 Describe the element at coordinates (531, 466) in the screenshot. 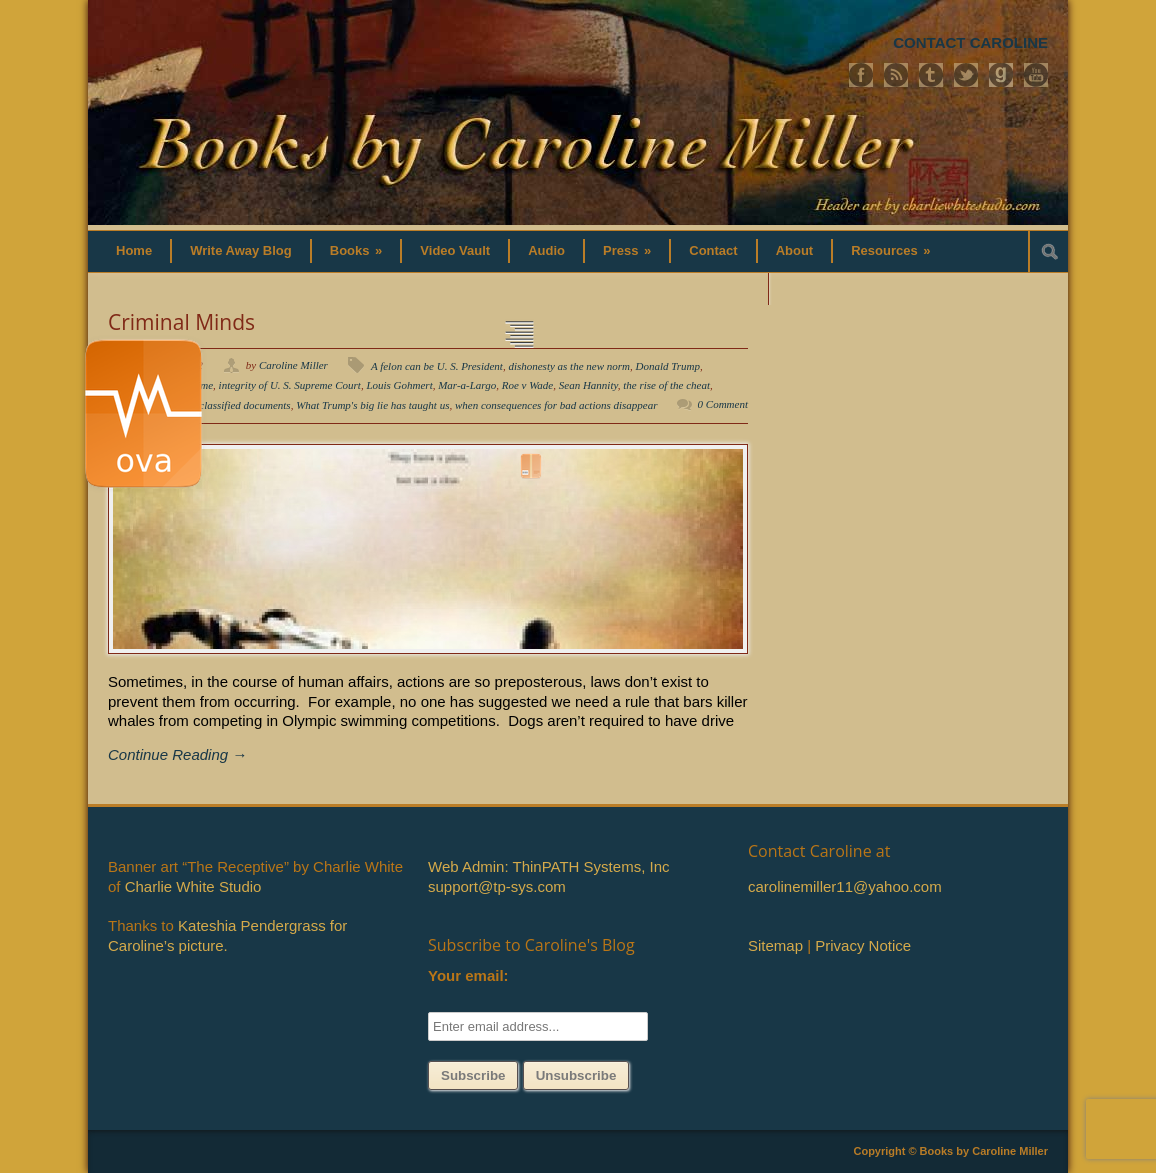

I see `a software package or archive file` at that location.